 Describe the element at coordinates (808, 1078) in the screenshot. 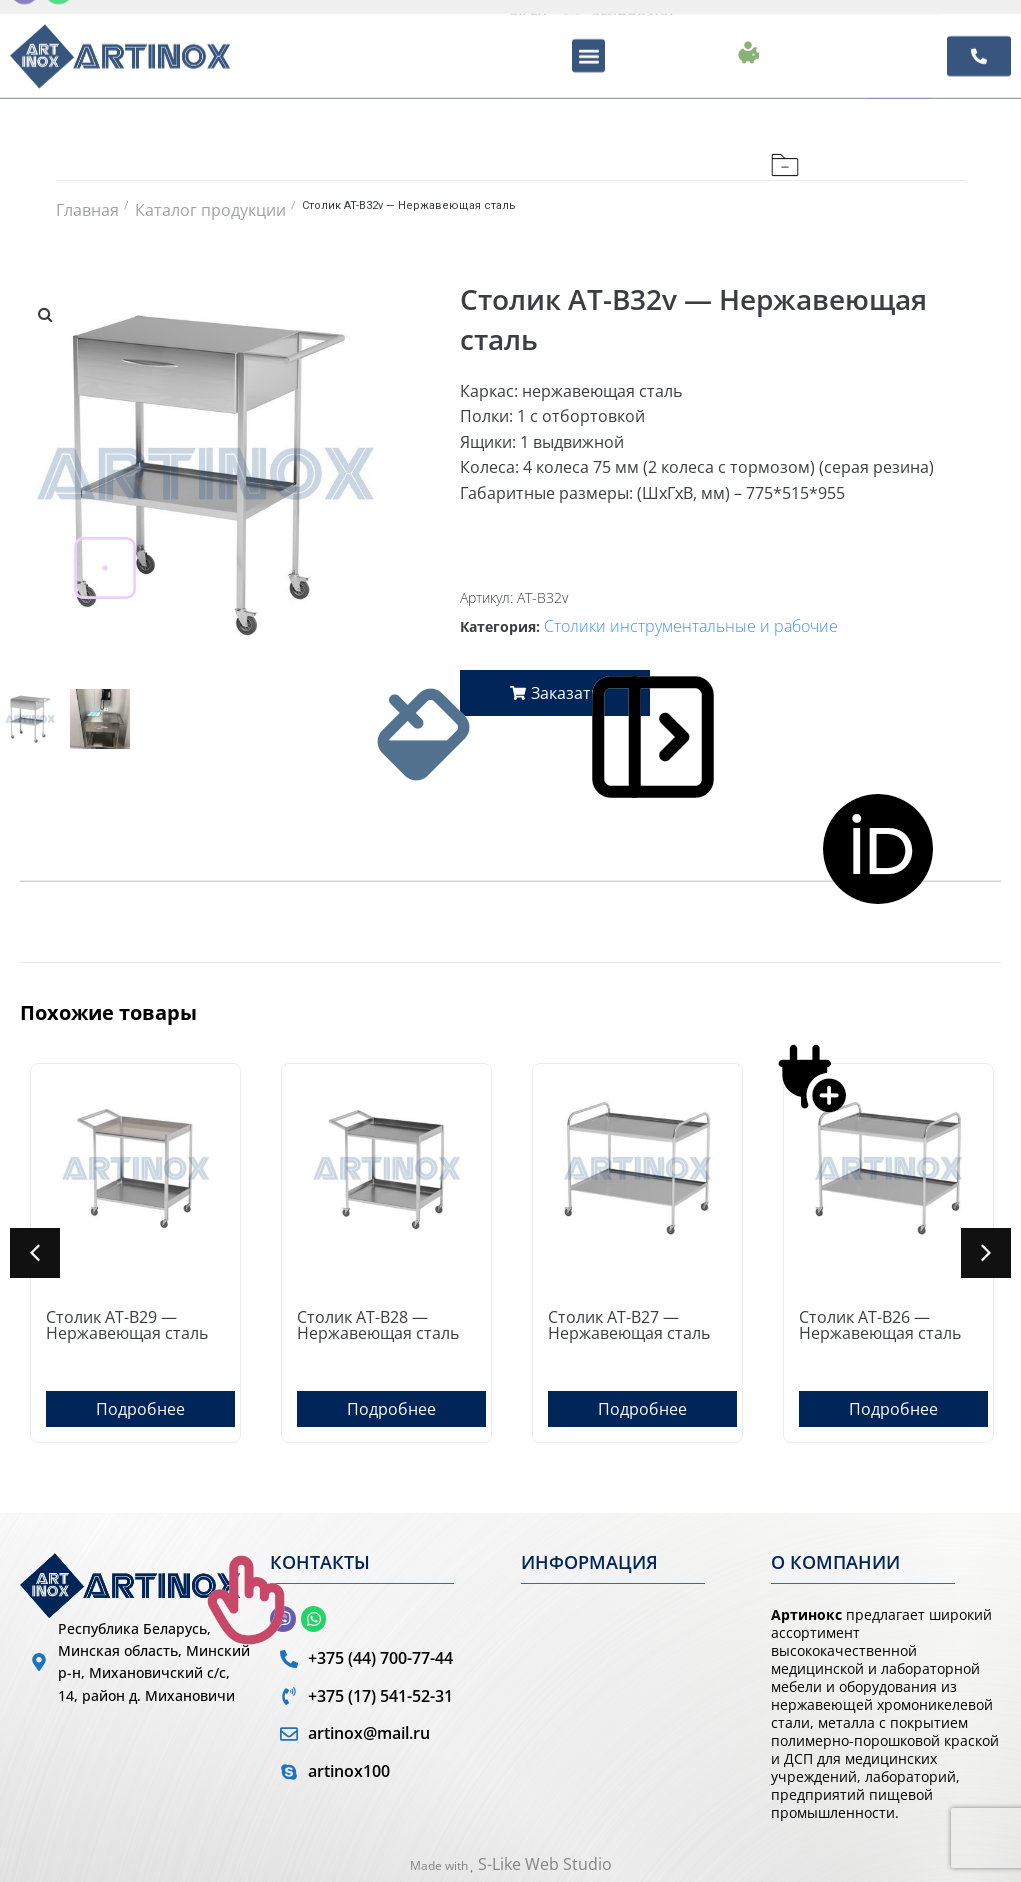

I see `add a new power connection or device` at that location.